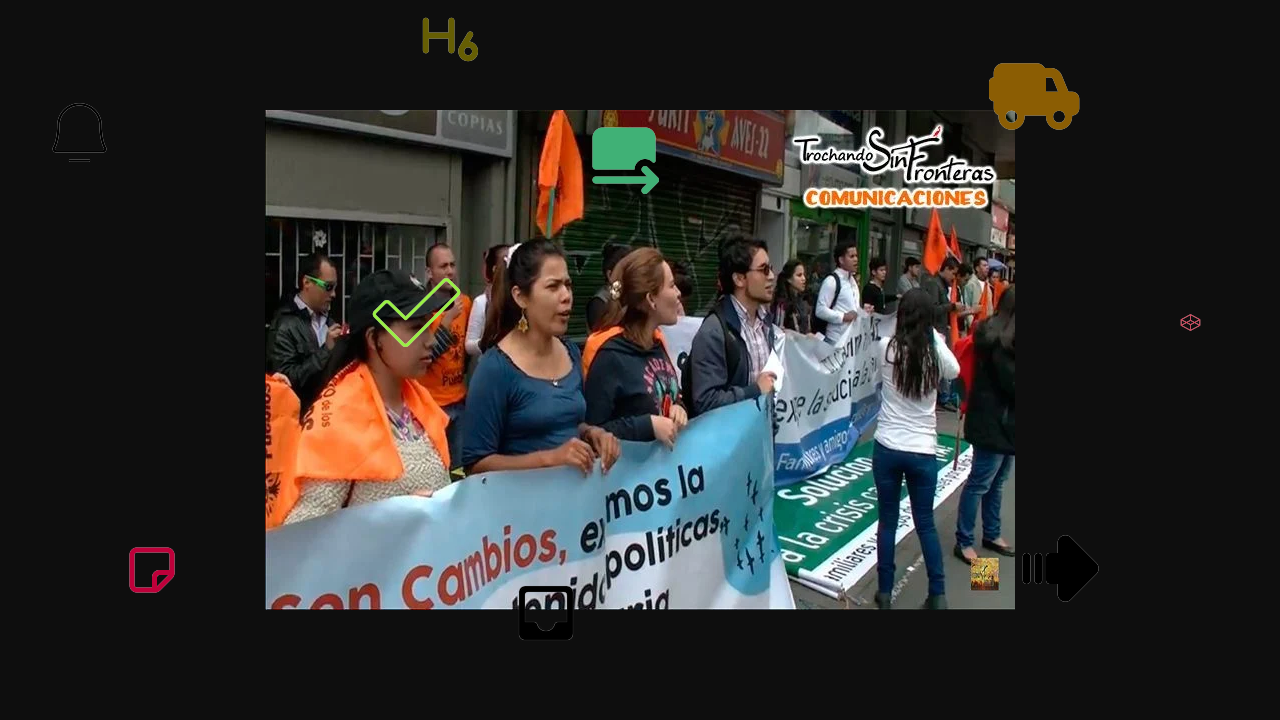 Image resolution: width=1280 pixels, height=720 pixels. I want to click on skip forward or advance to next item, so click(1061, 568).